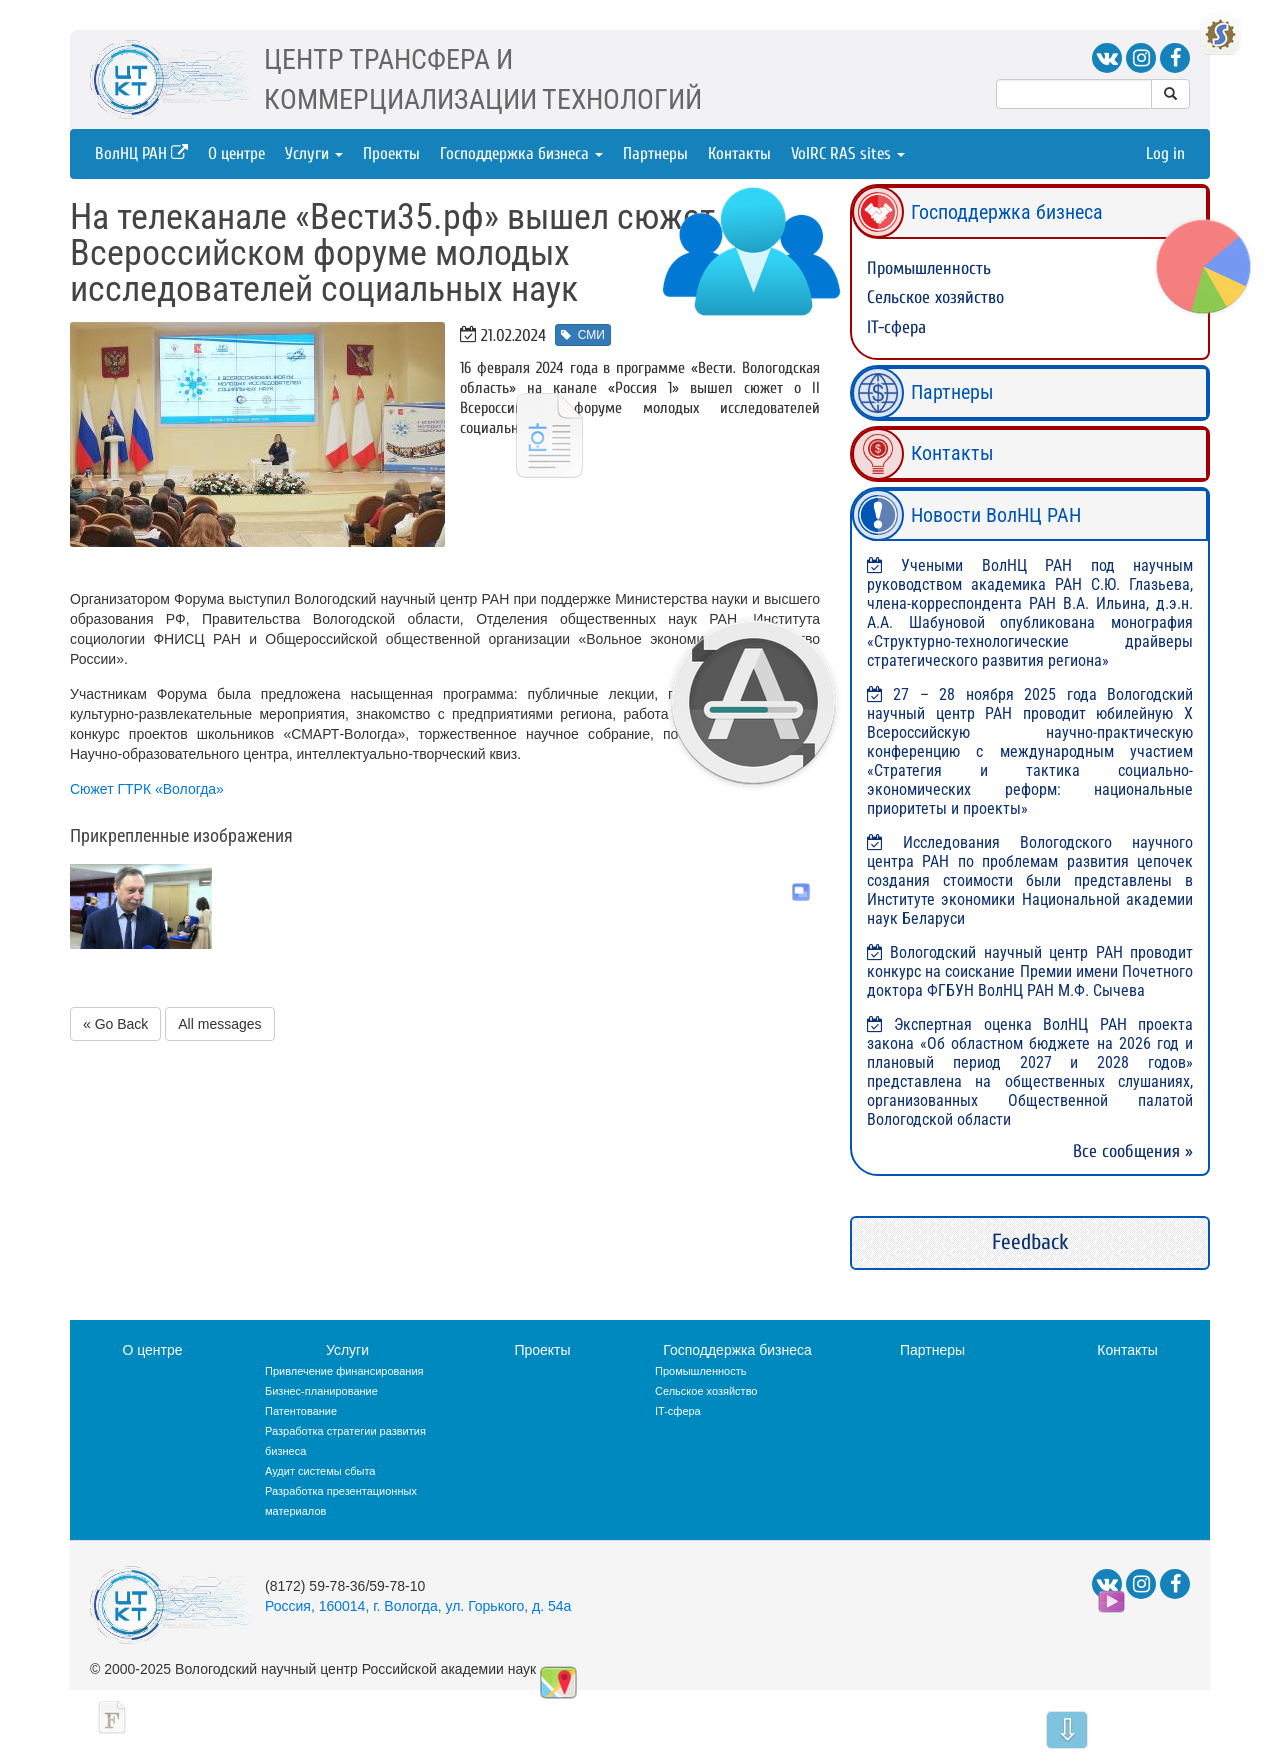 The height and width of the screenshot is (1764, 1280). Describe the element at coordinates (753, 702) in the screenshot. I see `open the software updater application` at that location.